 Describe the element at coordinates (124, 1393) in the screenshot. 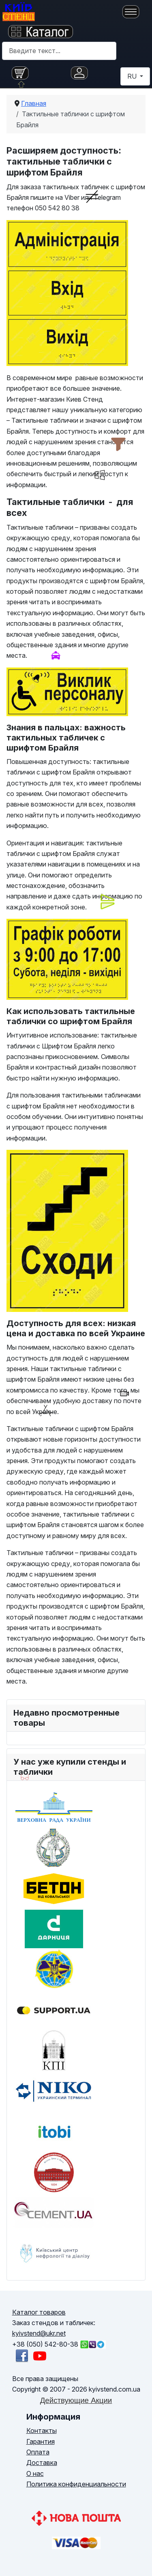

I see `start a video call` at that location.